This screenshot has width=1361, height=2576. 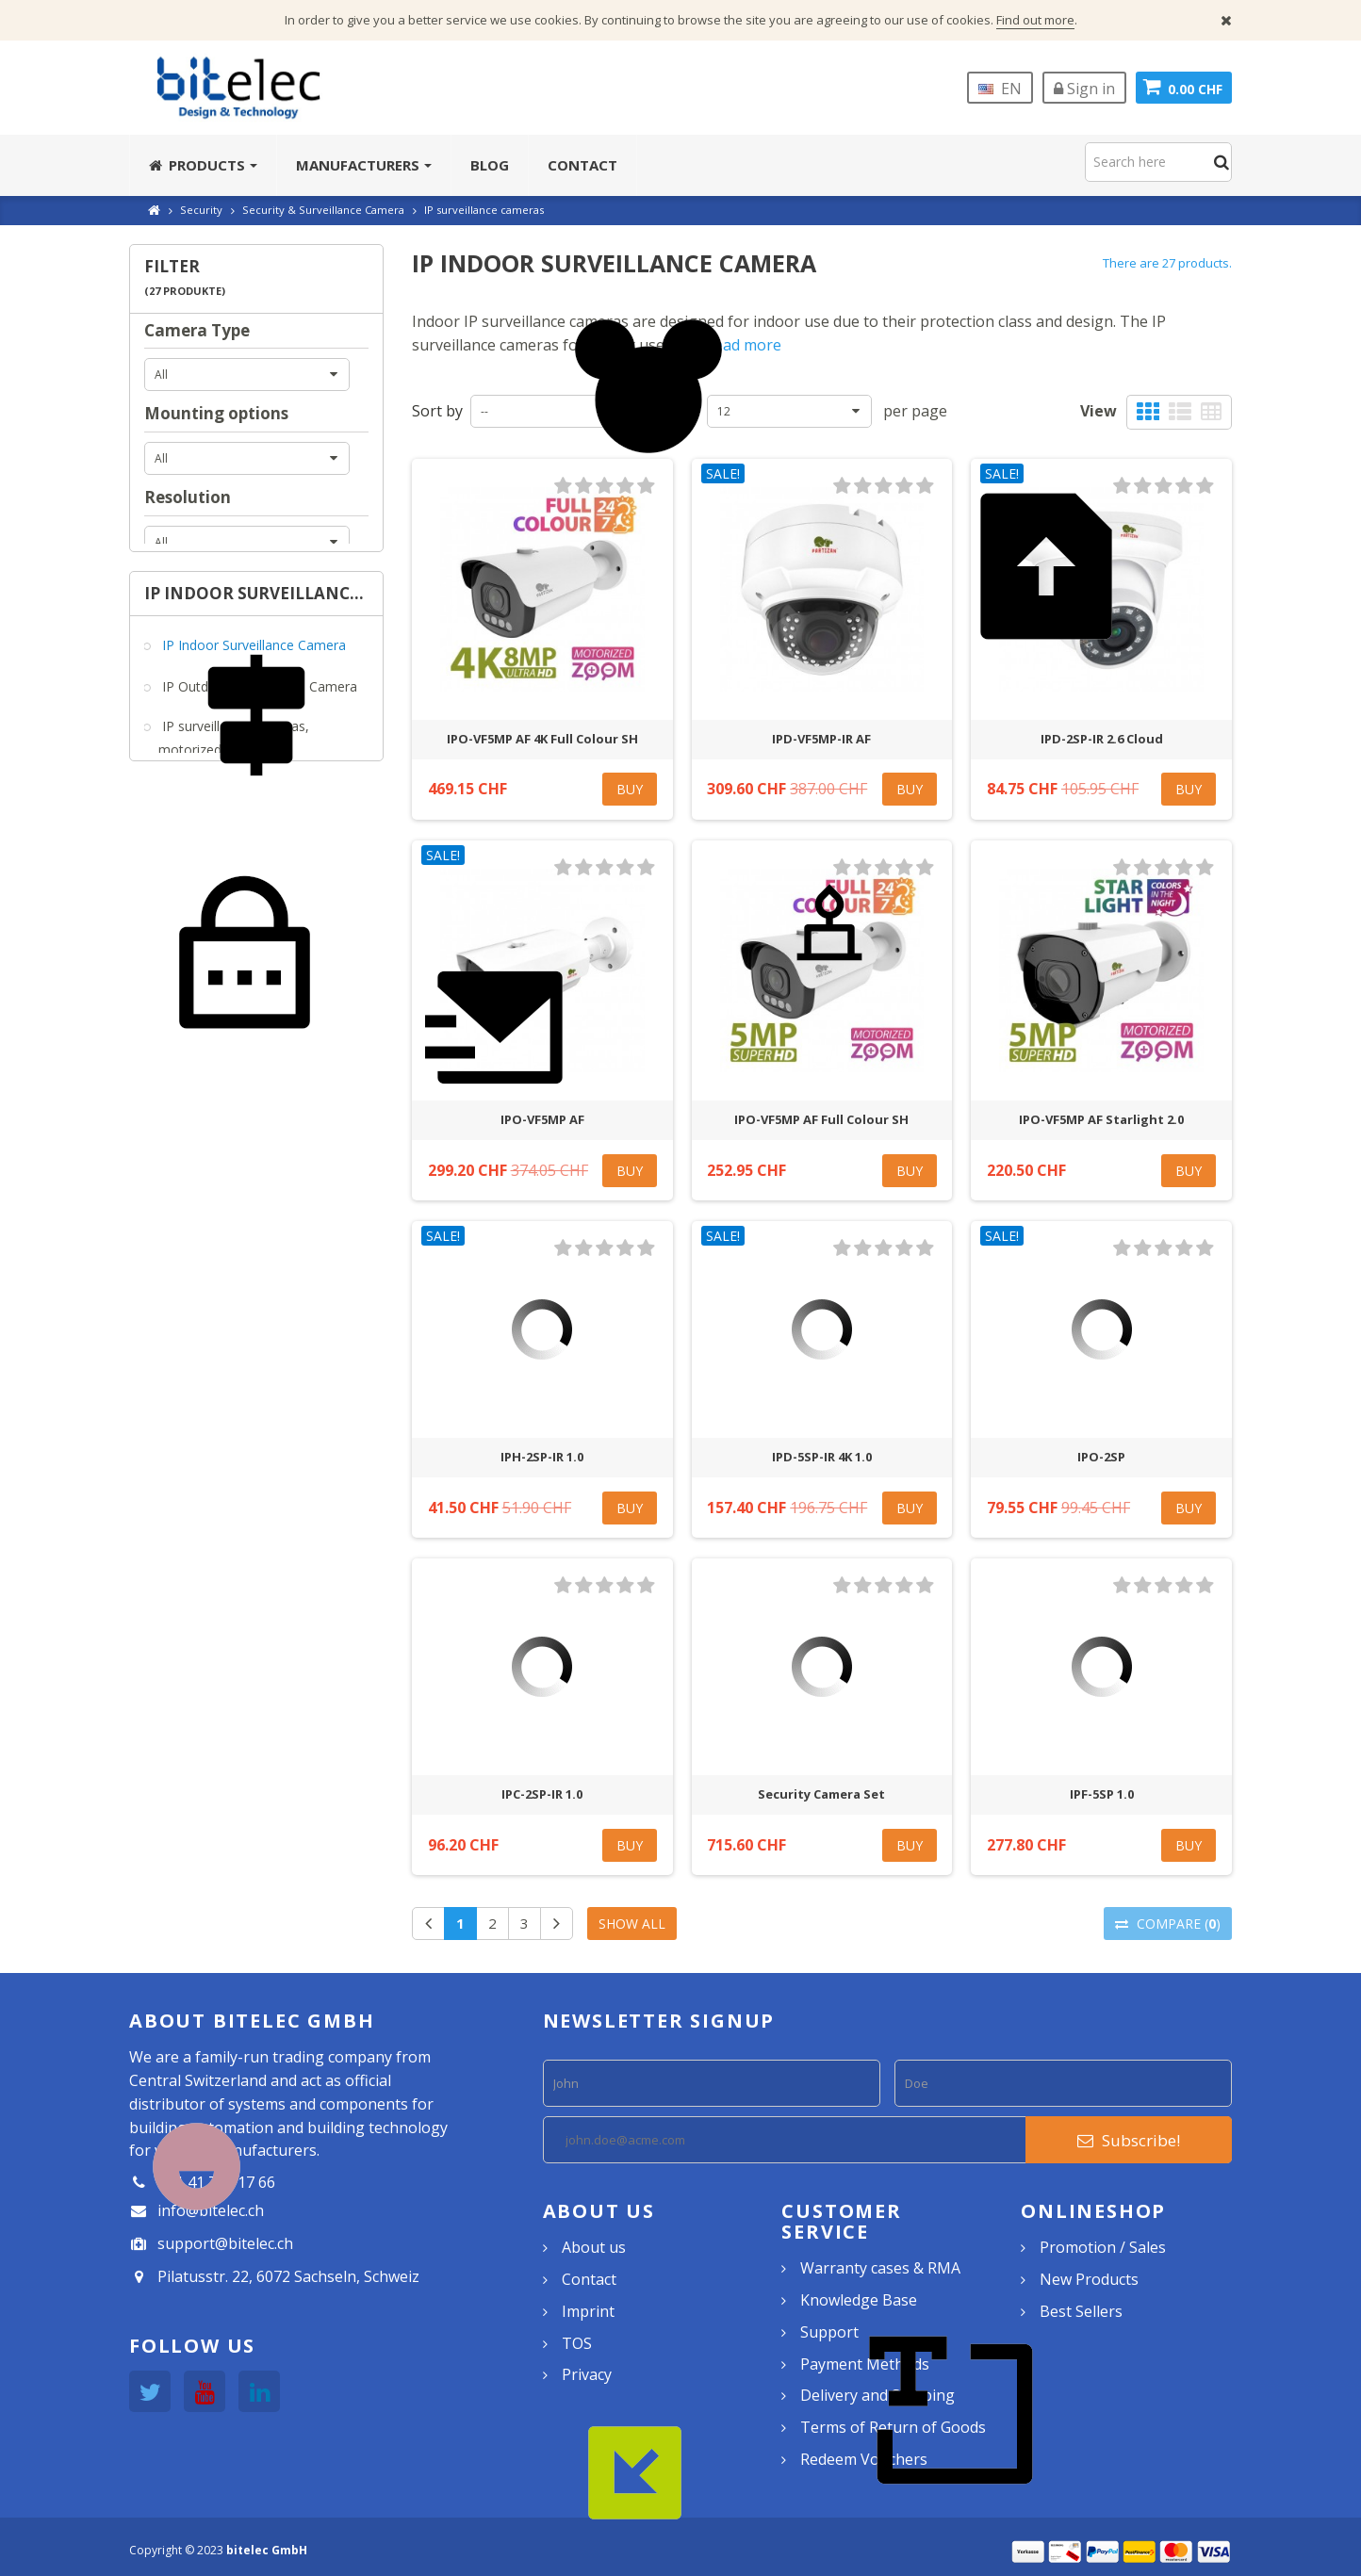 What do you see at coordinates (244, 955) in the screenshot?
I see `enter password to unlock` at bounding box center [244, 955].